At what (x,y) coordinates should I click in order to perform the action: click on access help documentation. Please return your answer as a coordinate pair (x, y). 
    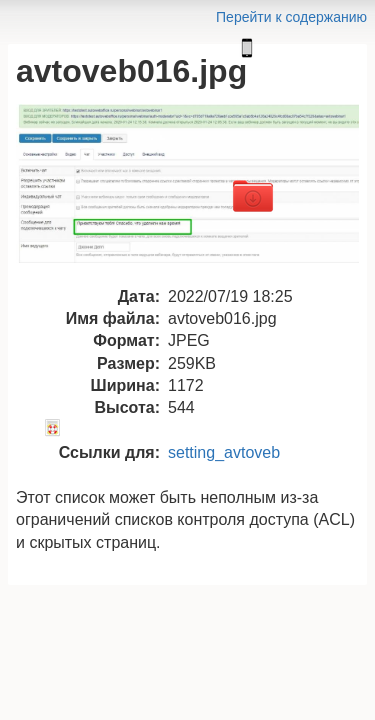
    Looking at the image, I should click on (52, 427).